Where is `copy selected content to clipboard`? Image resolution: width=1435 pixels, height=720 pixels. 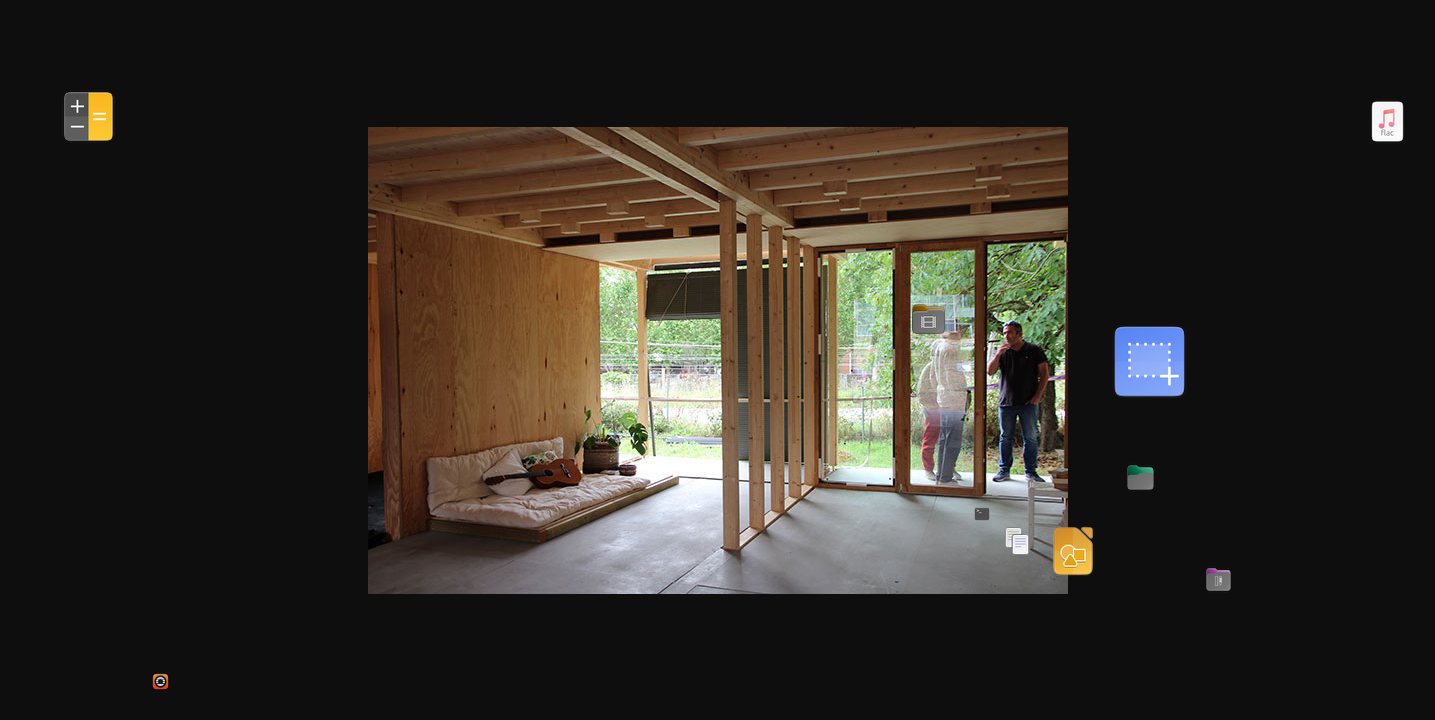
copy selected content to clipboard is located at coordinates (1017, 541).